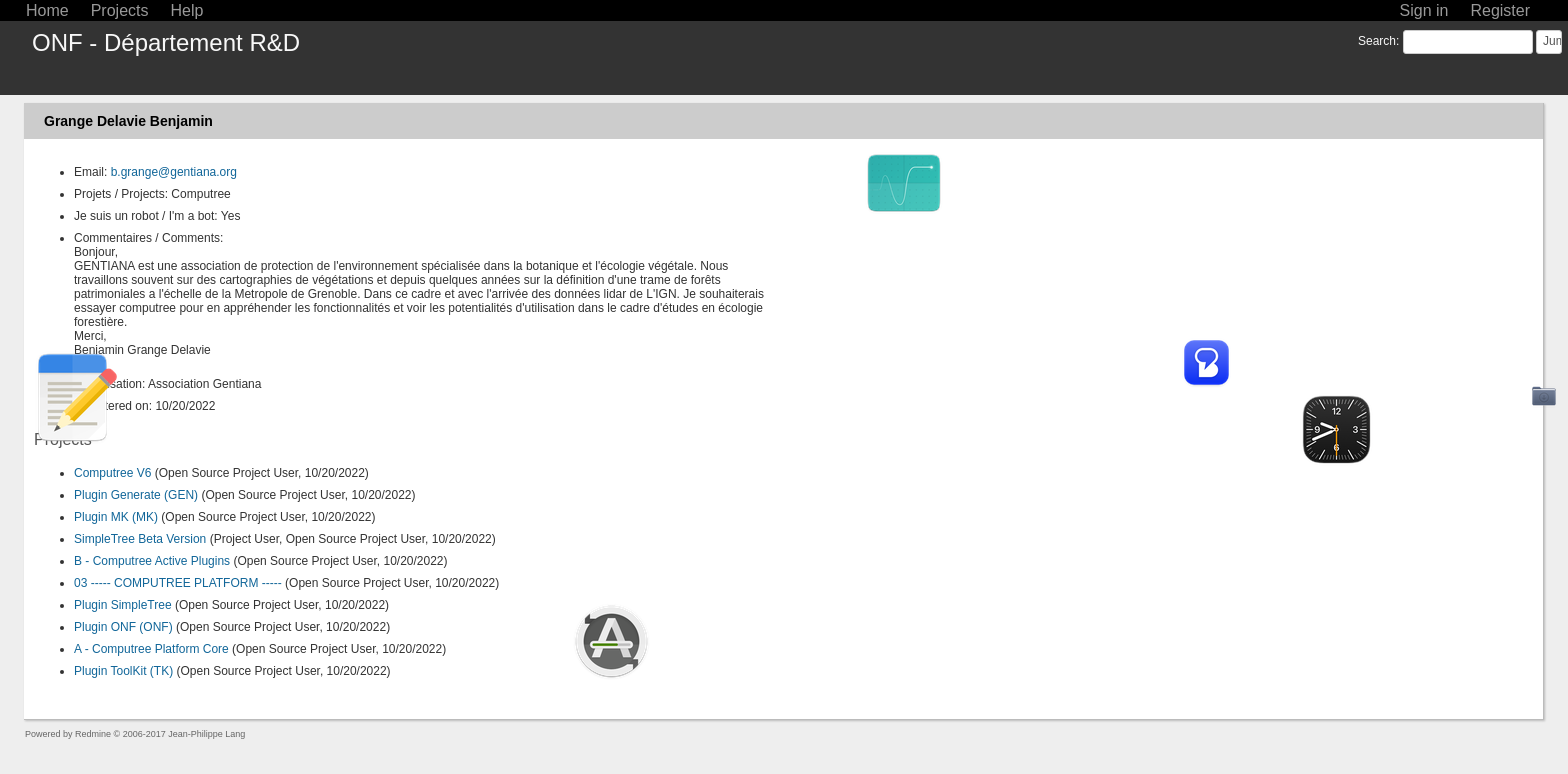  What do you see at coordinates (1336, 429) in the screenshot?
I see `open the clock app` at bounding box center [1336, 429].